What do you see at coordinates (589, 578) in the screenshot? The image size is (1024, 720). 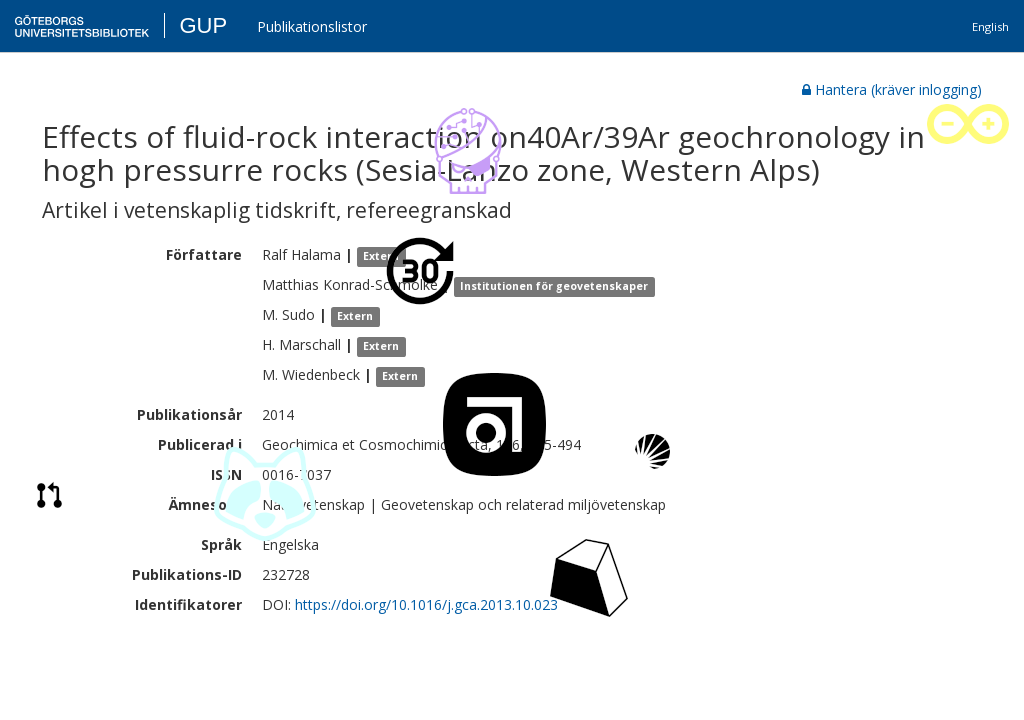 I see `gurobi optimization software logo` at bounding box center [589, 578].